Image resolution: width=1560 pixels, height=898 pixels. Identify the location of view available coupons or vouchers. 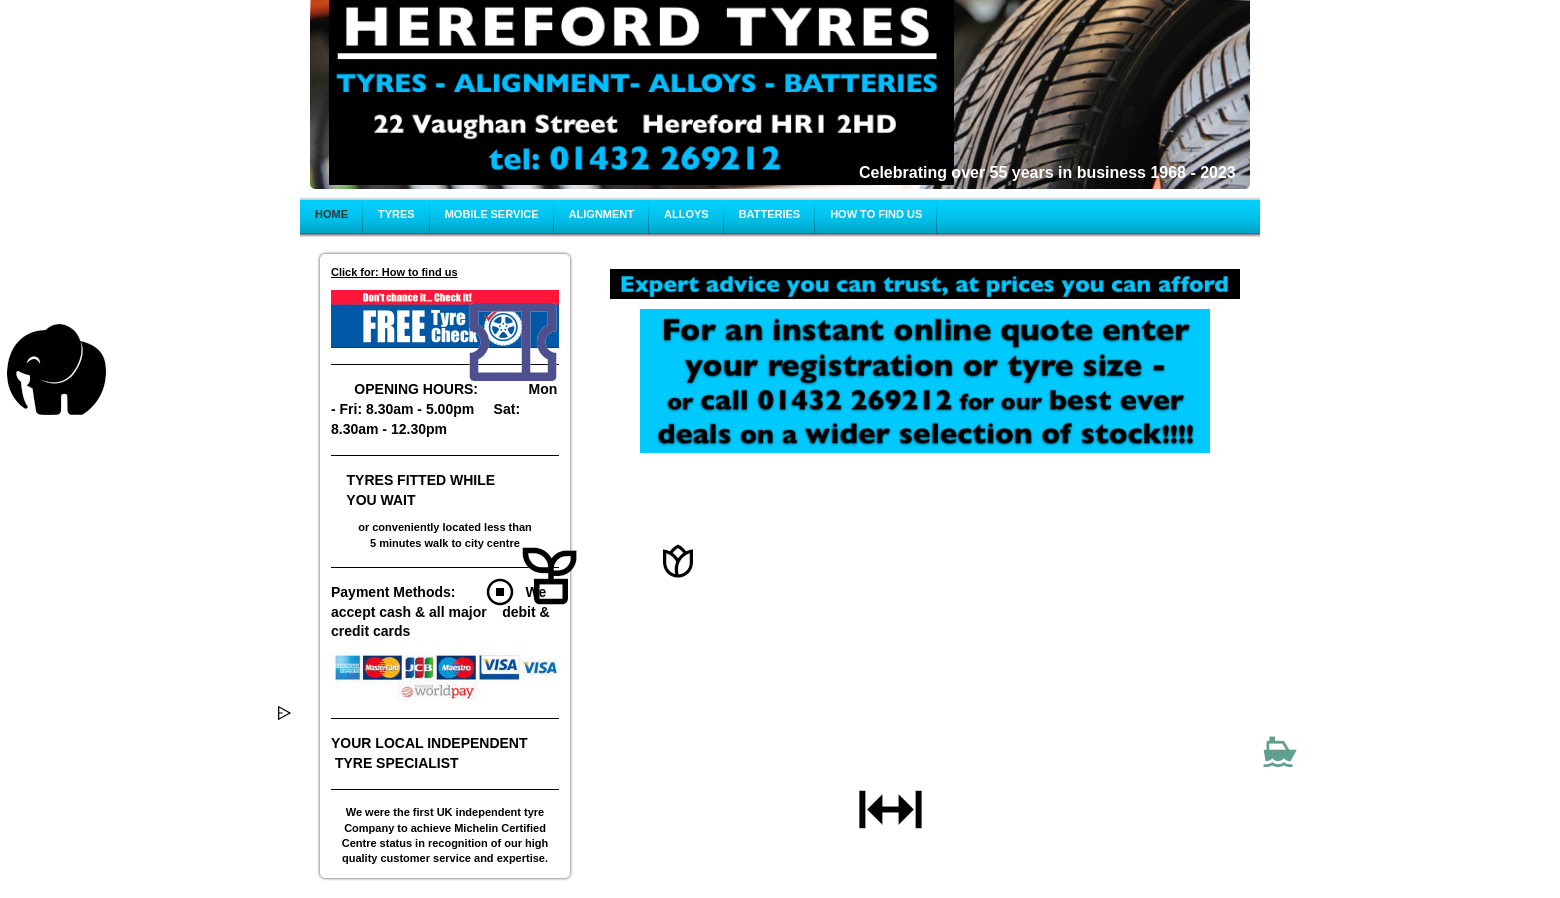
(513, 342).